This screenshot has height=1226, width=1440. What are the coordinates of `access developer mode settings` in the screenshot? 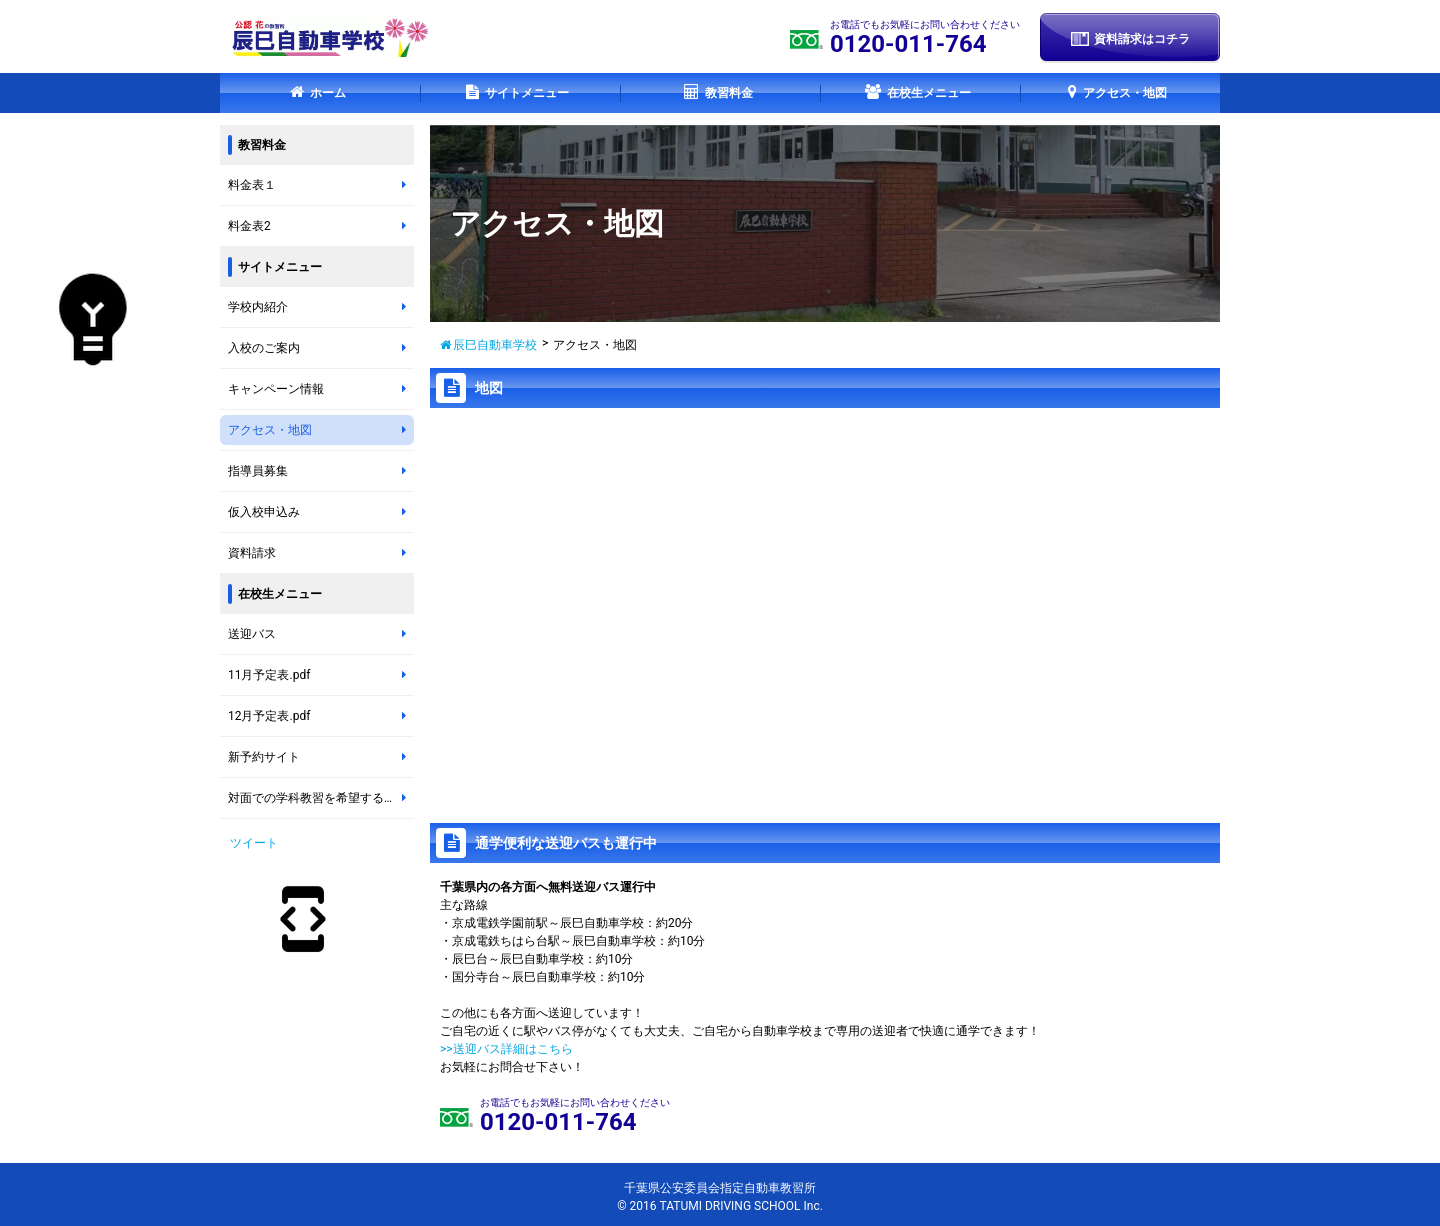 It's located at (303, 919).